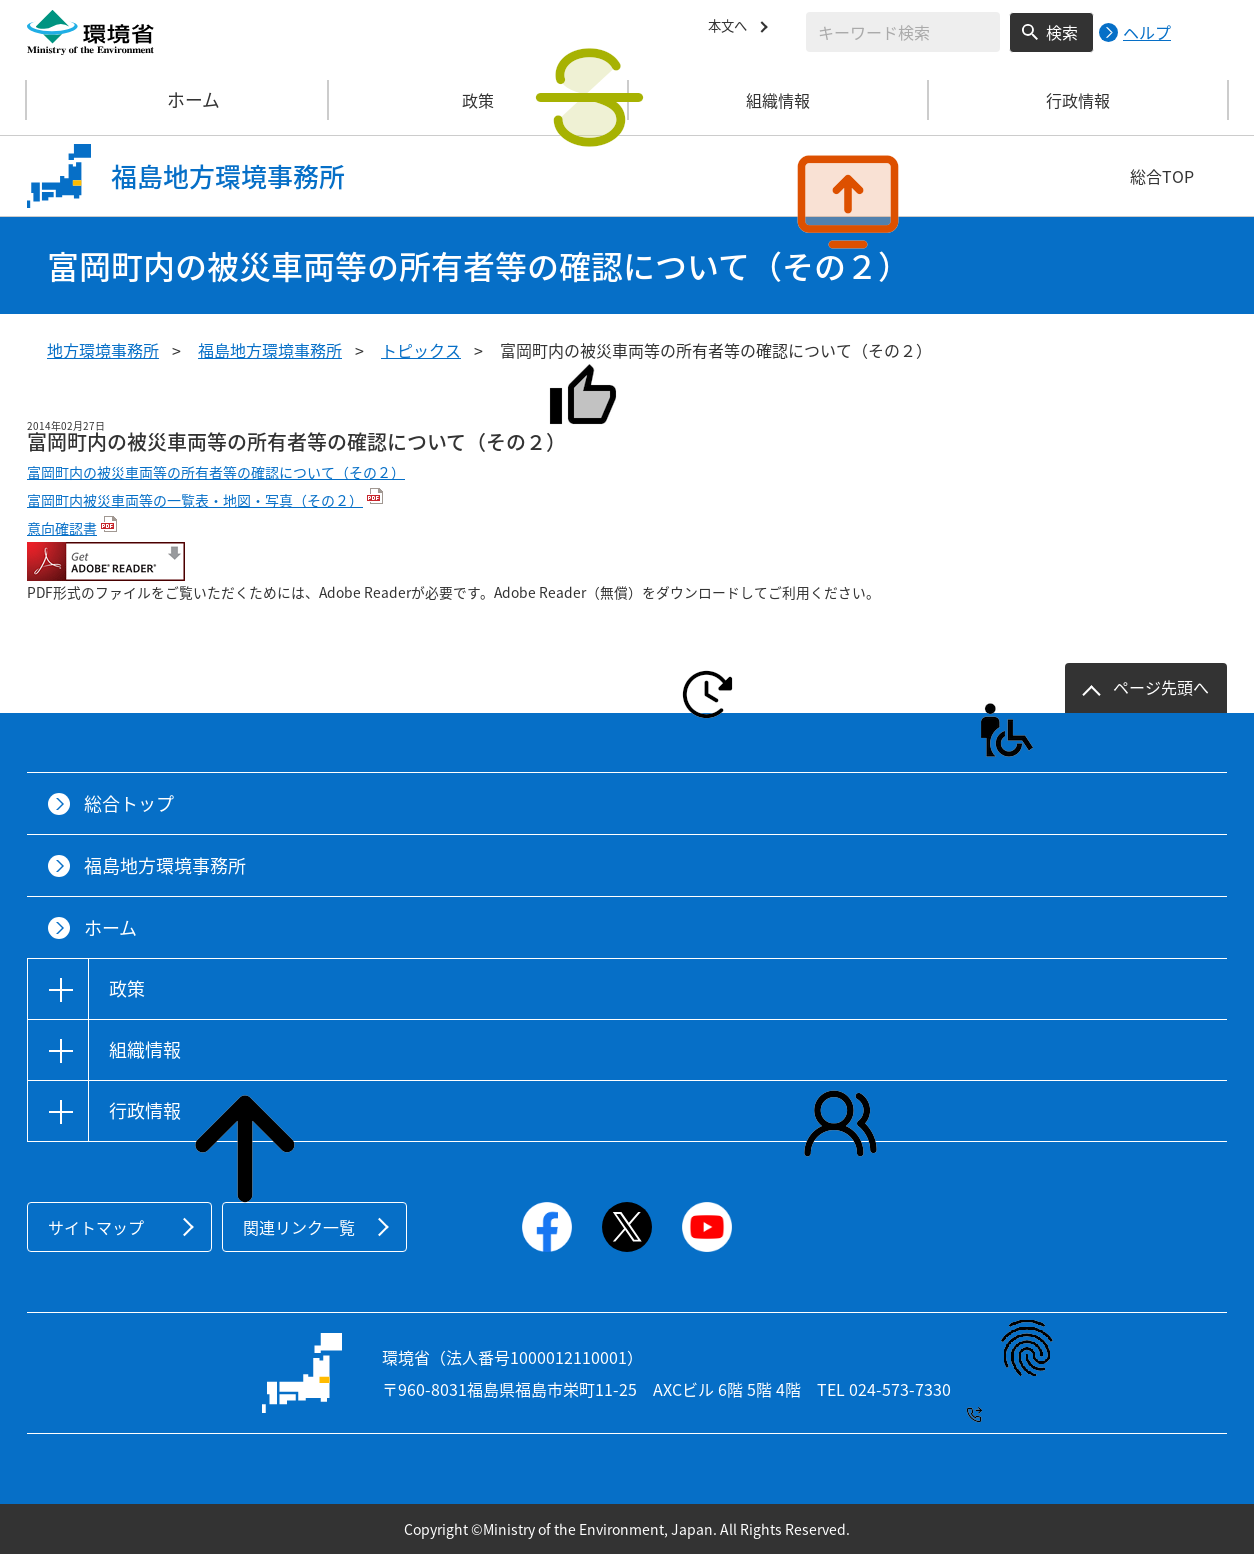  What do you see at coordinates (848, 198) in the screenshot?
I see `upload file to display or screen` at bounding box center [848, 198].